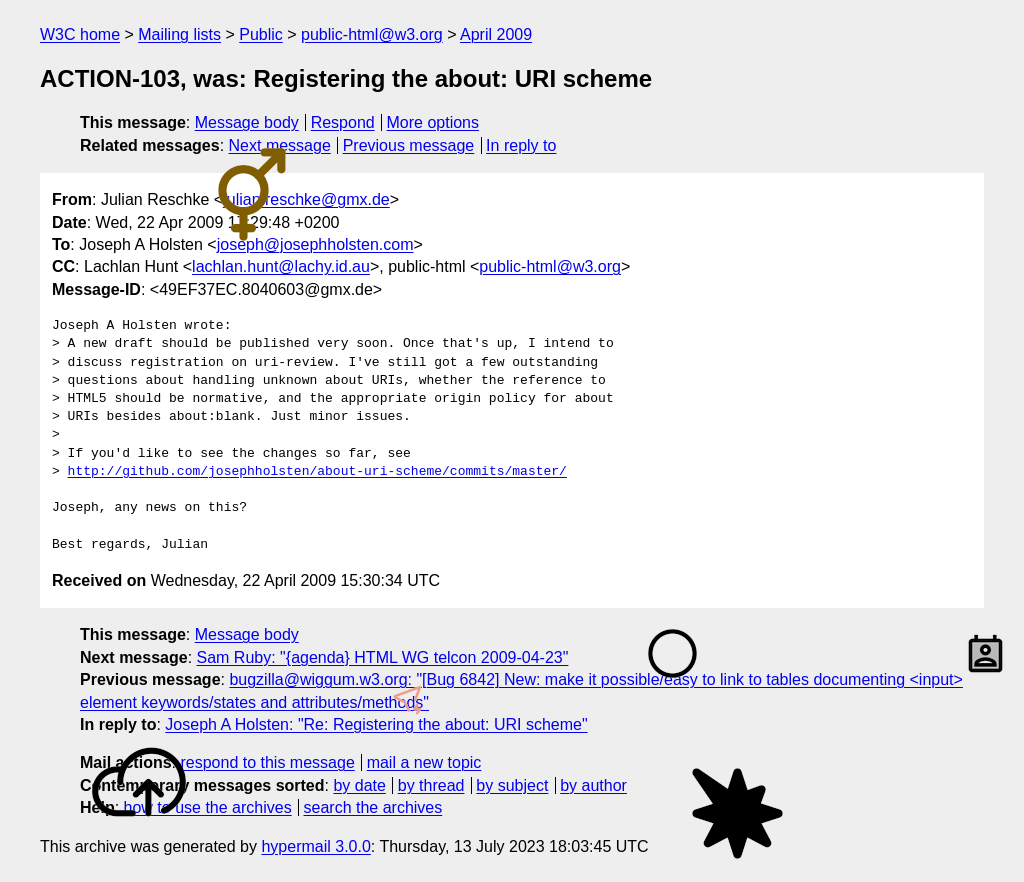 The height and width of the screenshot is (882, 1024). What do you see at coordinates (672, 653) in the screenshot?
I see `unselected radio button or checkbox option` at bounding box center [672, 653].